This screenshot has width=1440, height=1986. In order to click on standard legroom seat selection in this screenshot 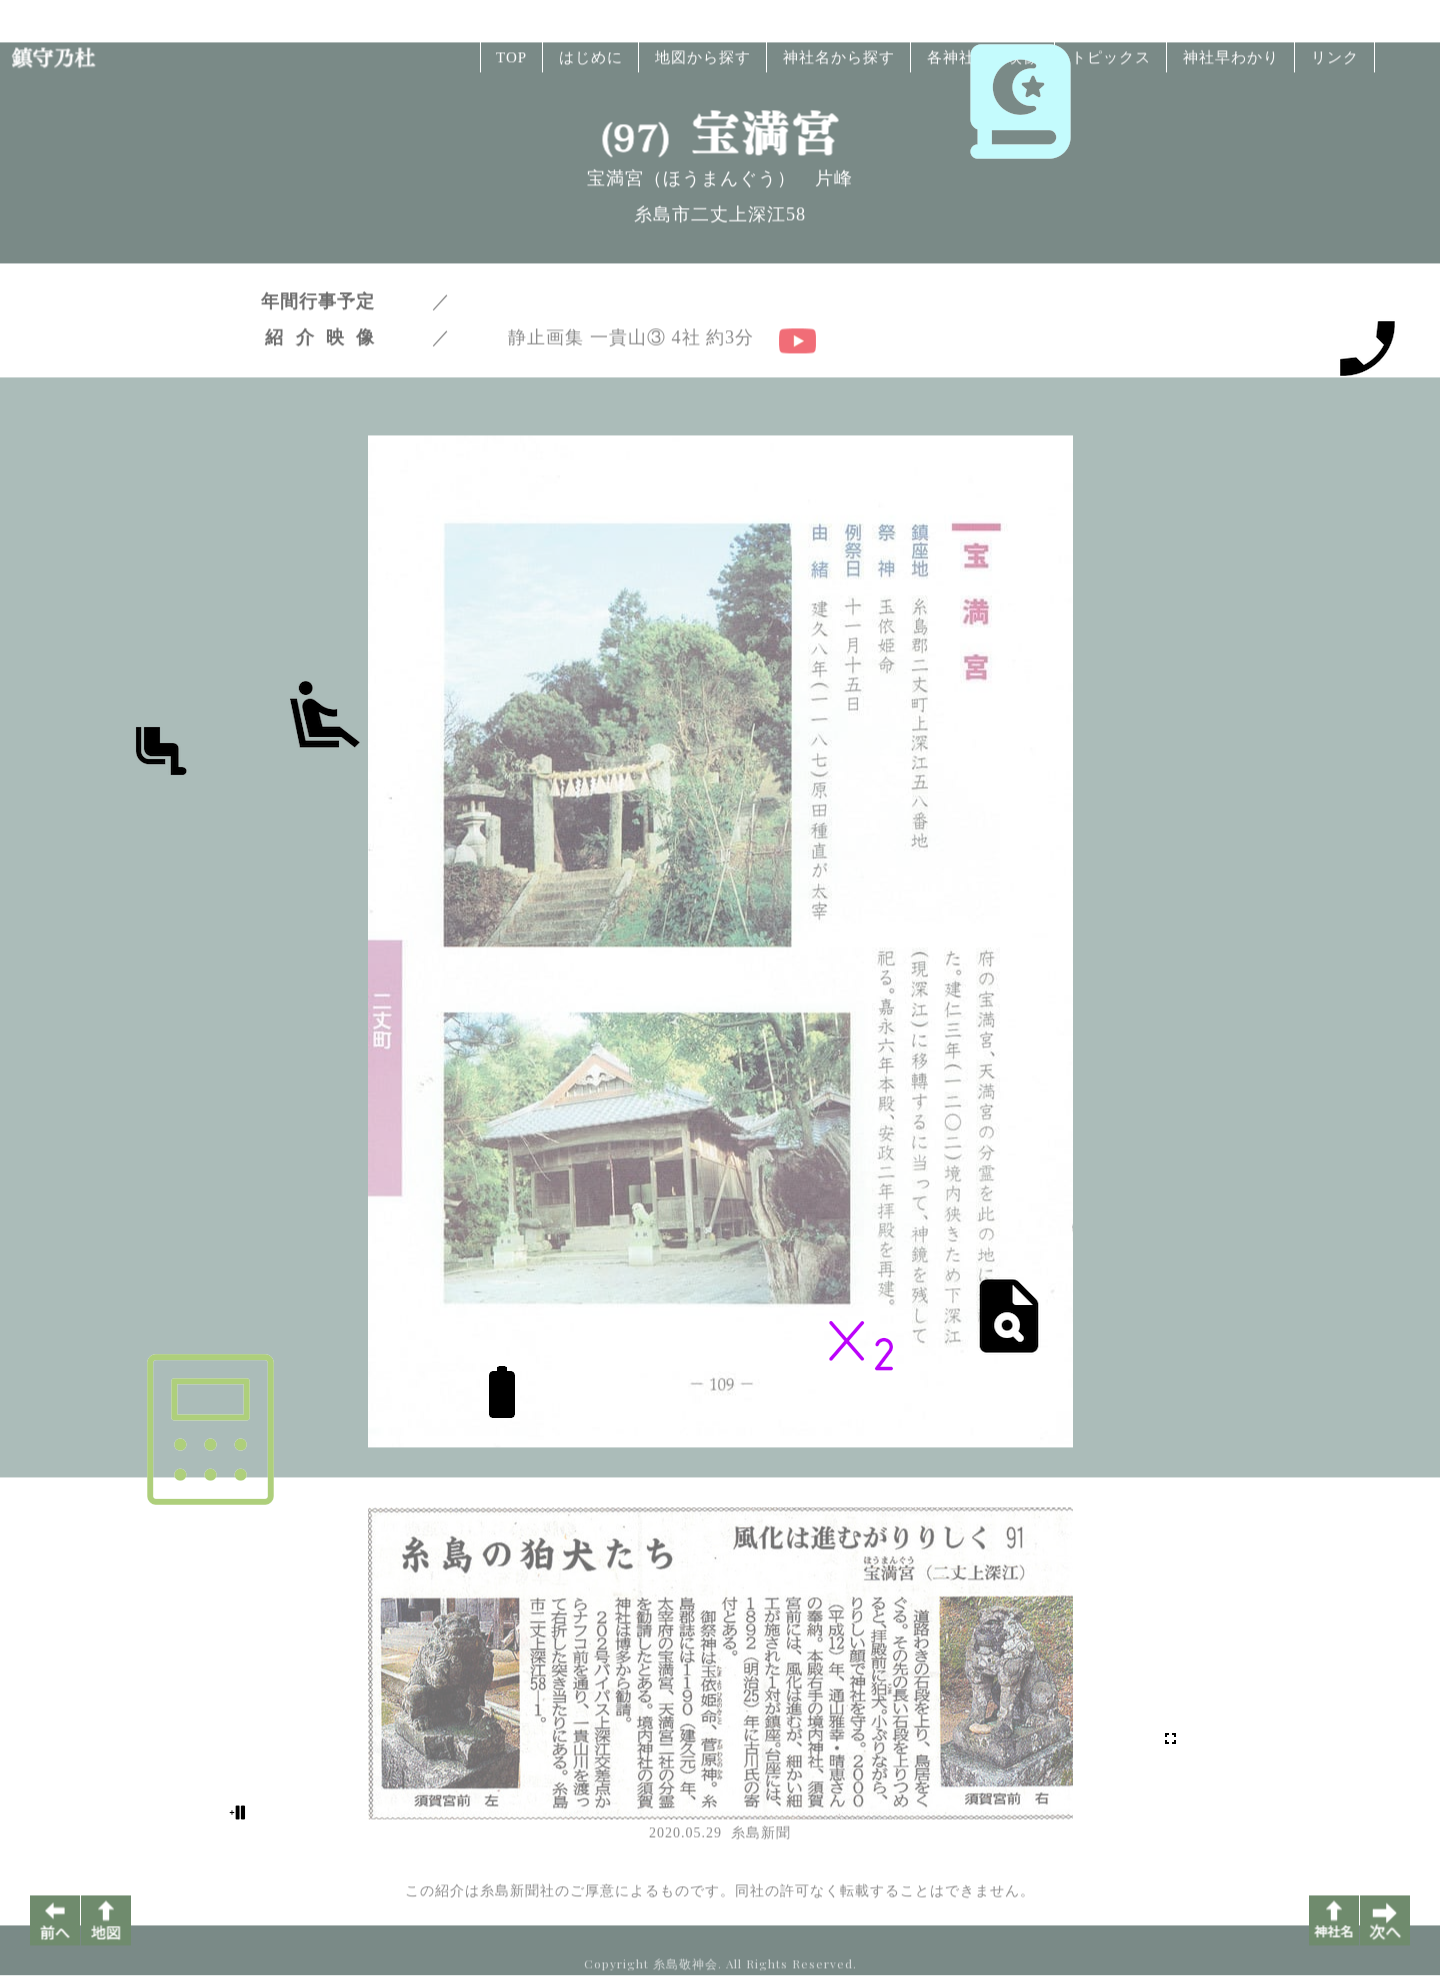, I will do `click(160, 751)`.